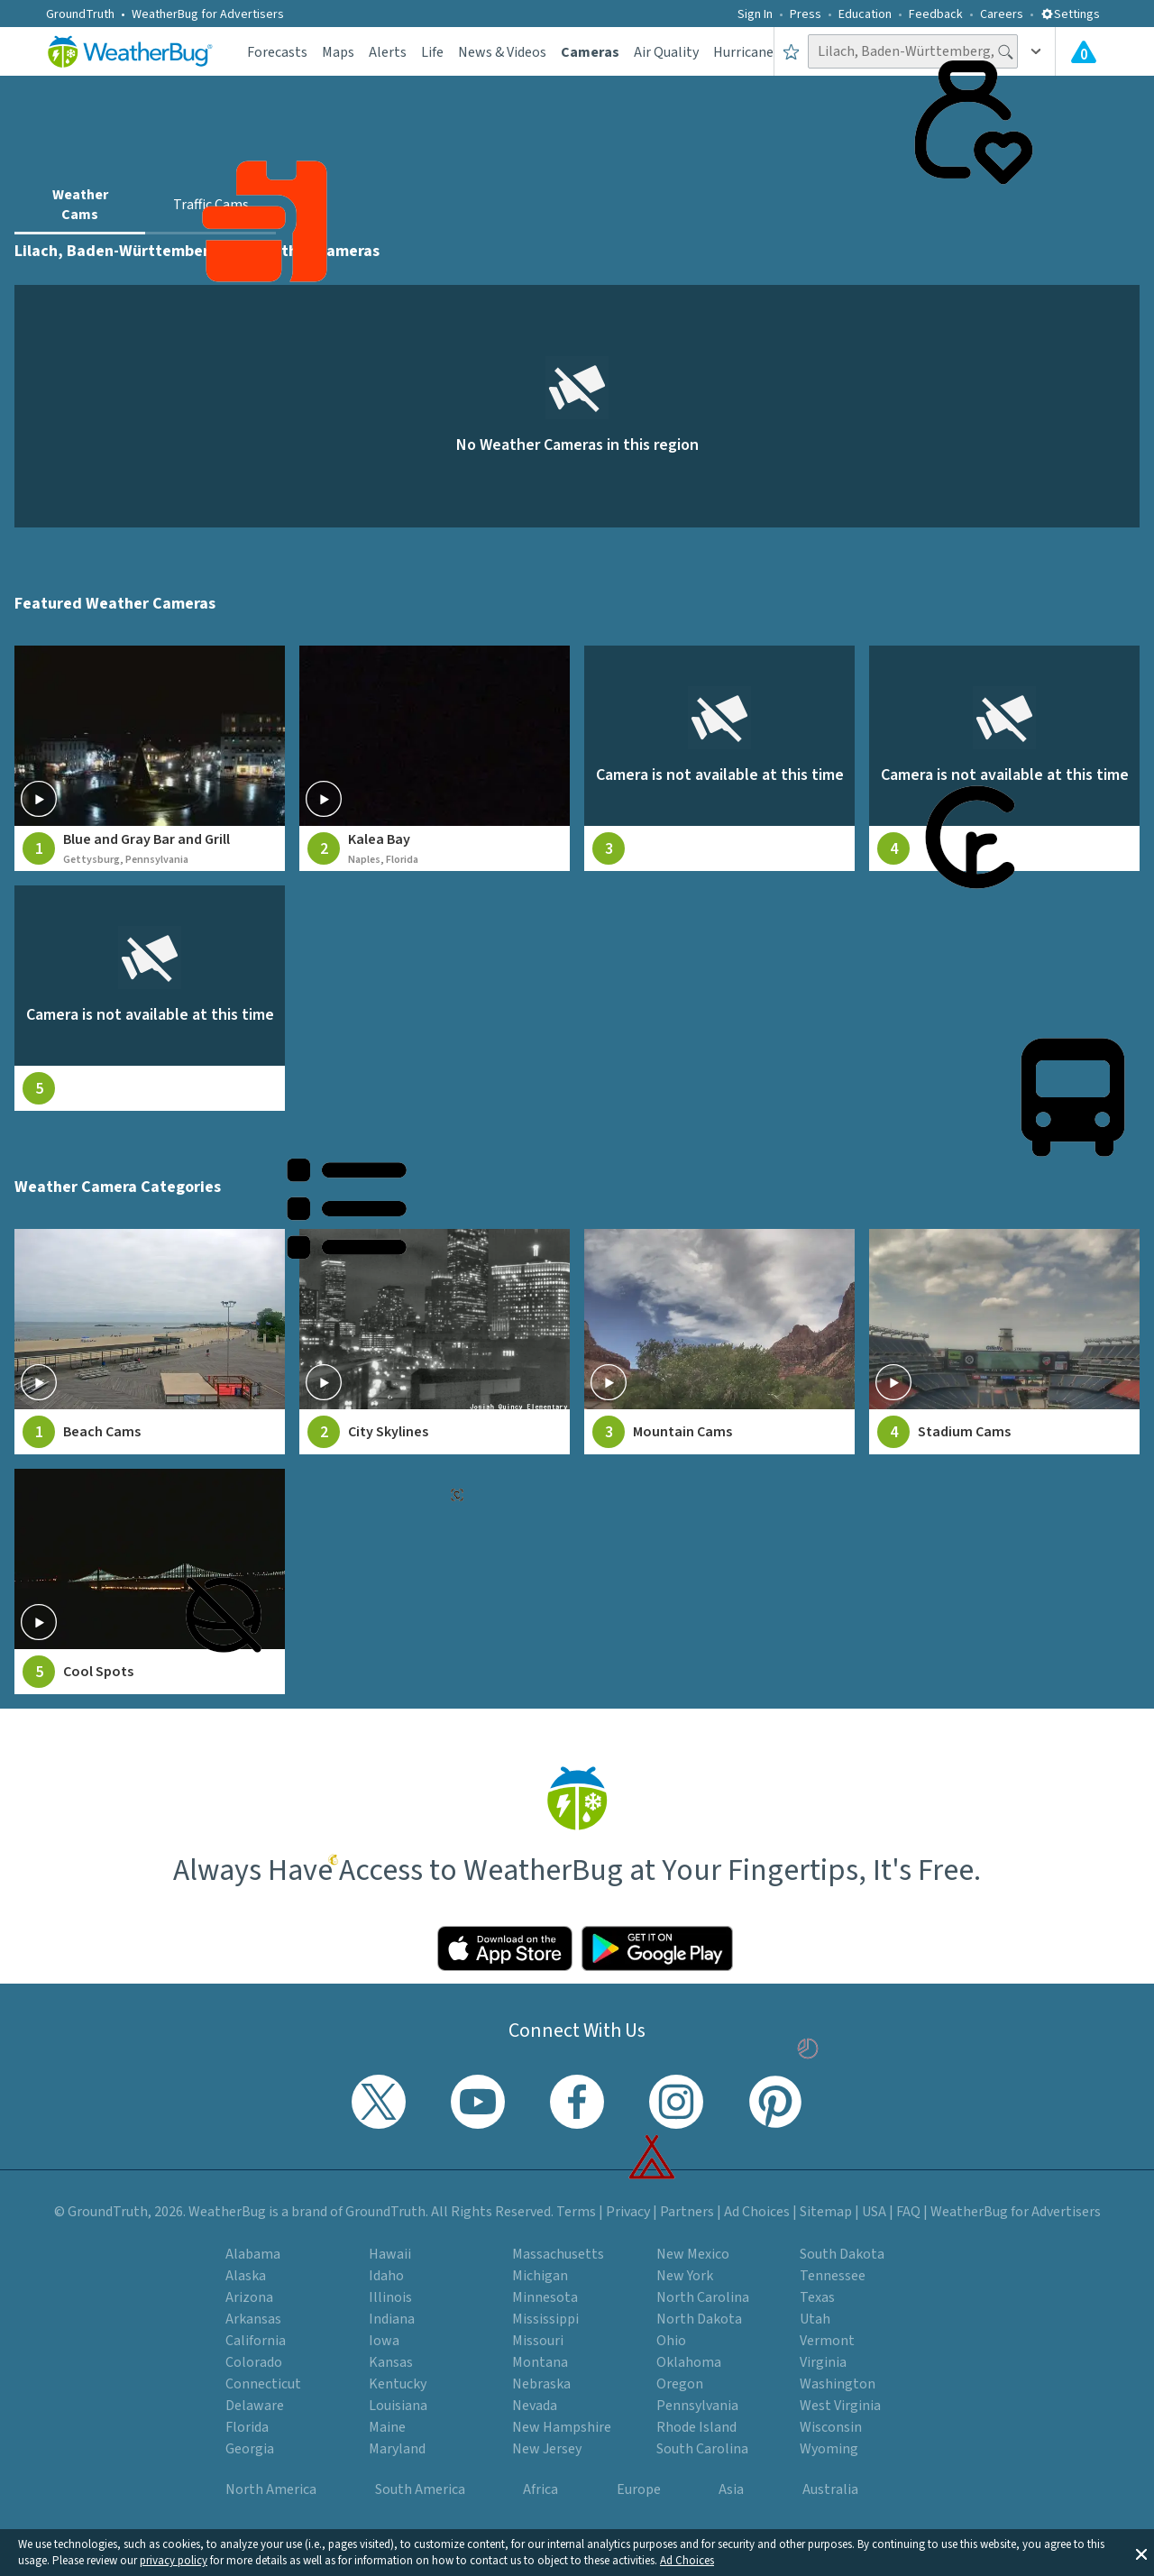 The height and width of the screenshot is (2576, 1154). What do you see at coordinates (652, 2159) in the screenshot?
I see `view camping or outdoor accommodations` at bounding box center [652, 2159].